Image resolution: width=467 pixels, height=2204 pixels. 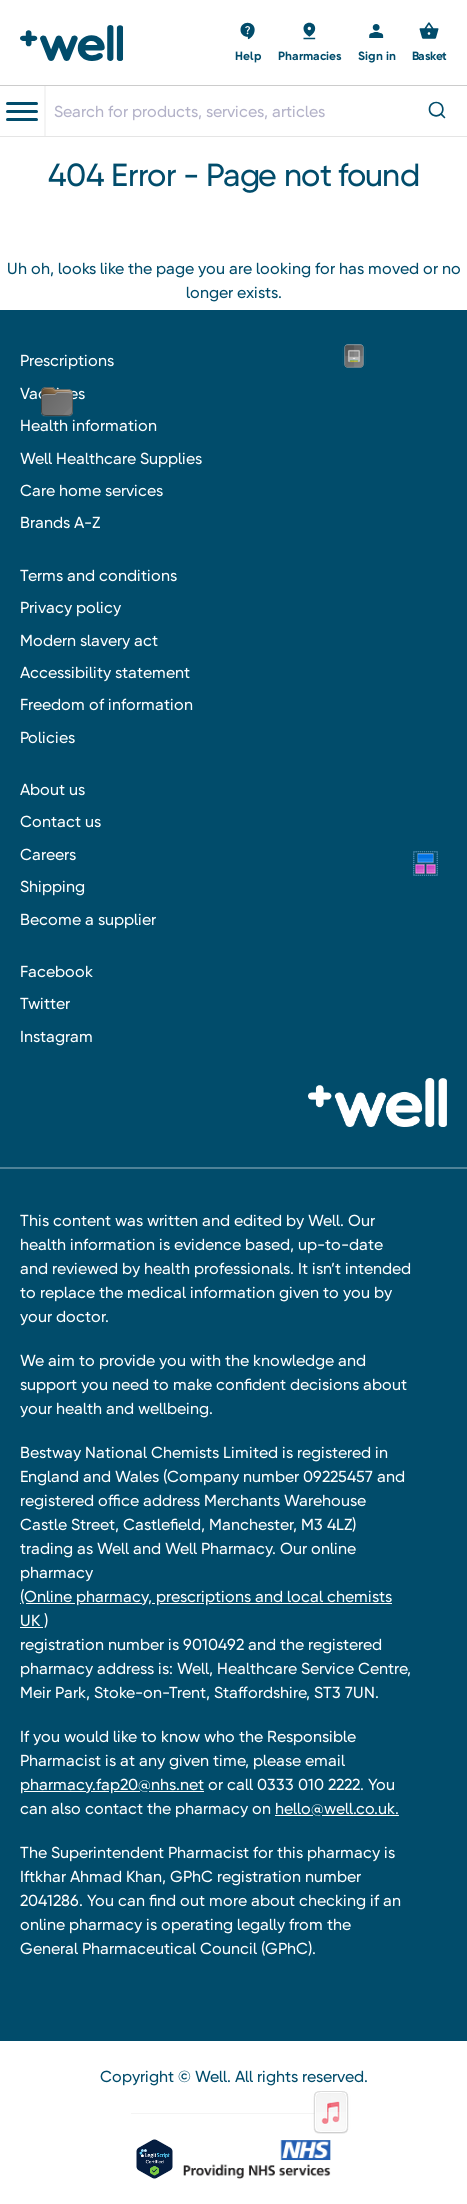 I want to click on select all items in the current view, so click(x=425, y=863).